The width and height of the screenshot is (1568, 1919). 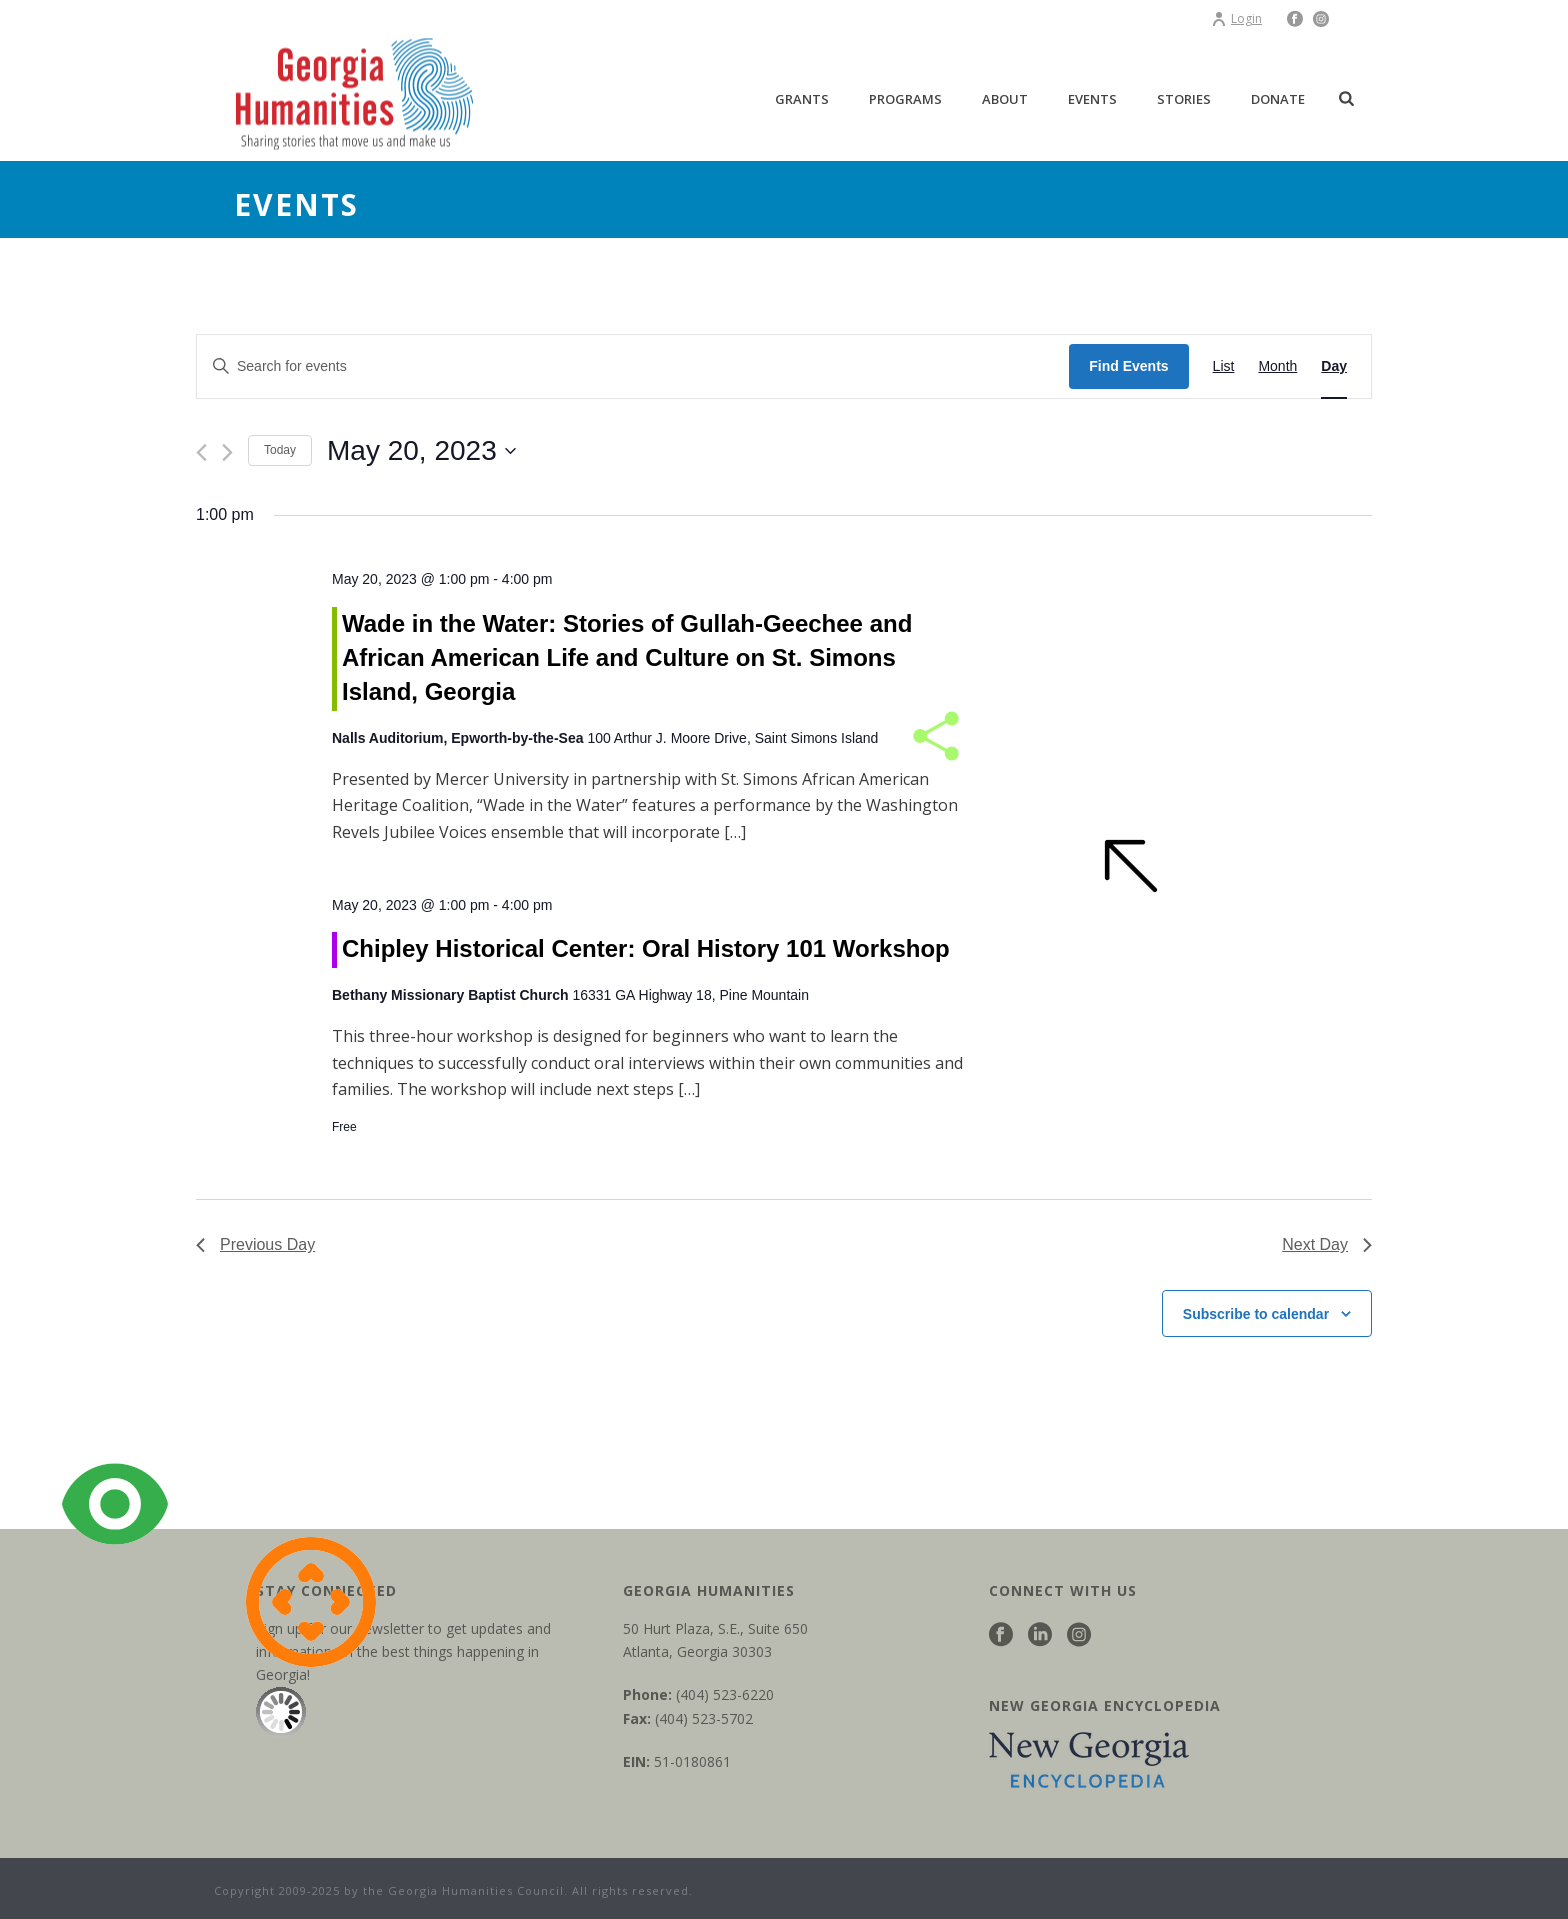 I want to click on share this content, so click(x=936, y=736).